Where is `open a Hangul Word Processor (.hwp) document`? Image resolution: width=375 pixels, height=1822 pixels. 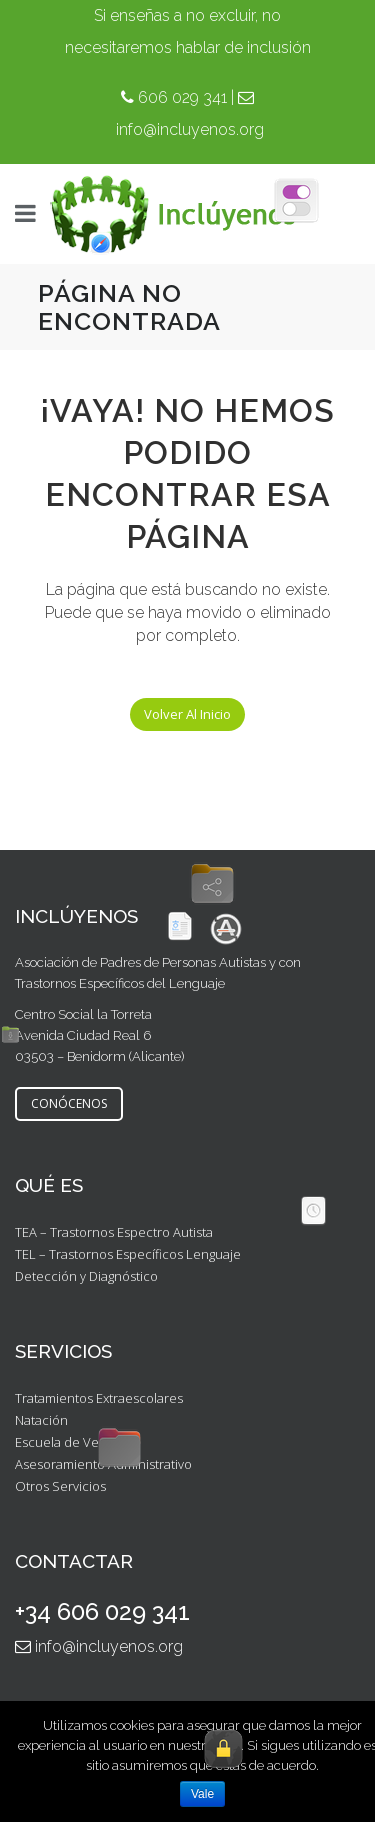
open a Hangul Word Processor (.hwp) document is located at coordinates (180, 926).